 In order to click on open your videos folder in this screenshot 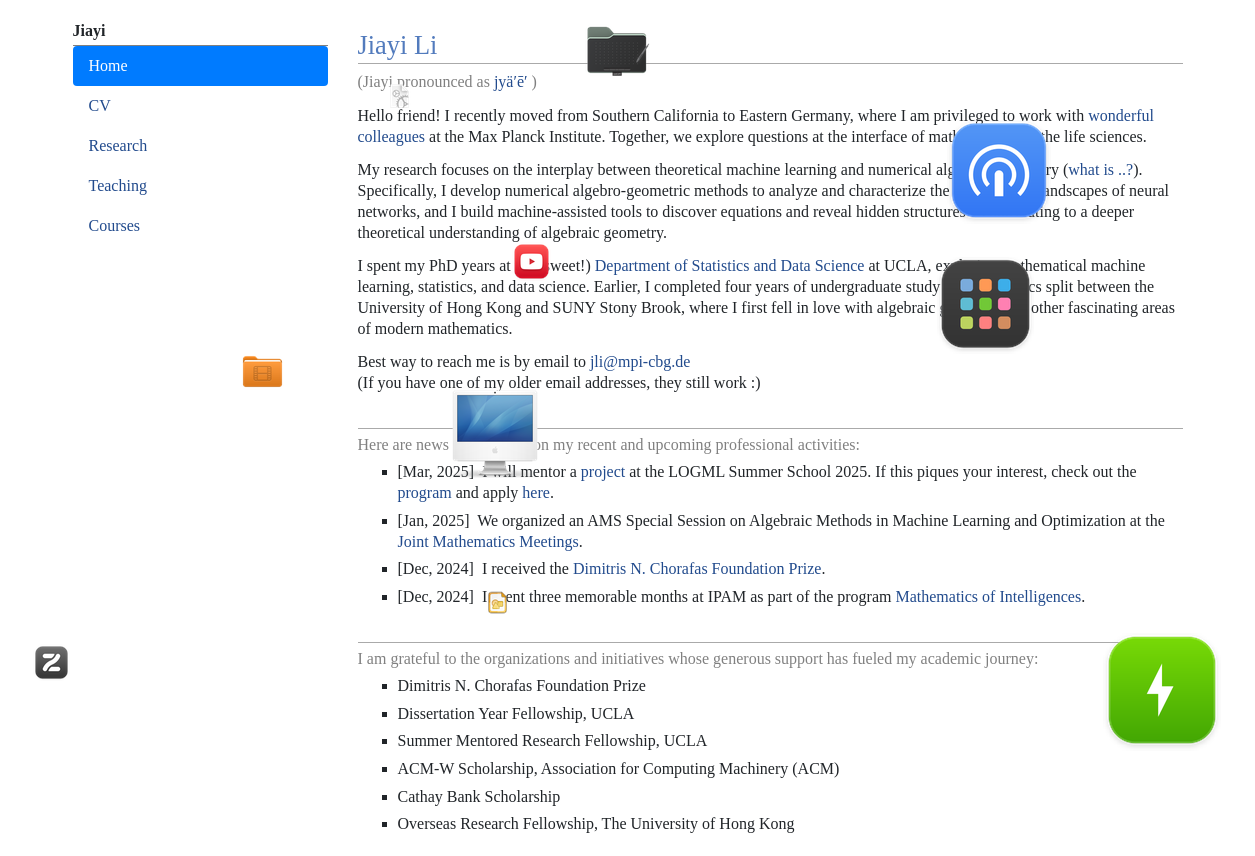, I will do `click(262, 371)`.